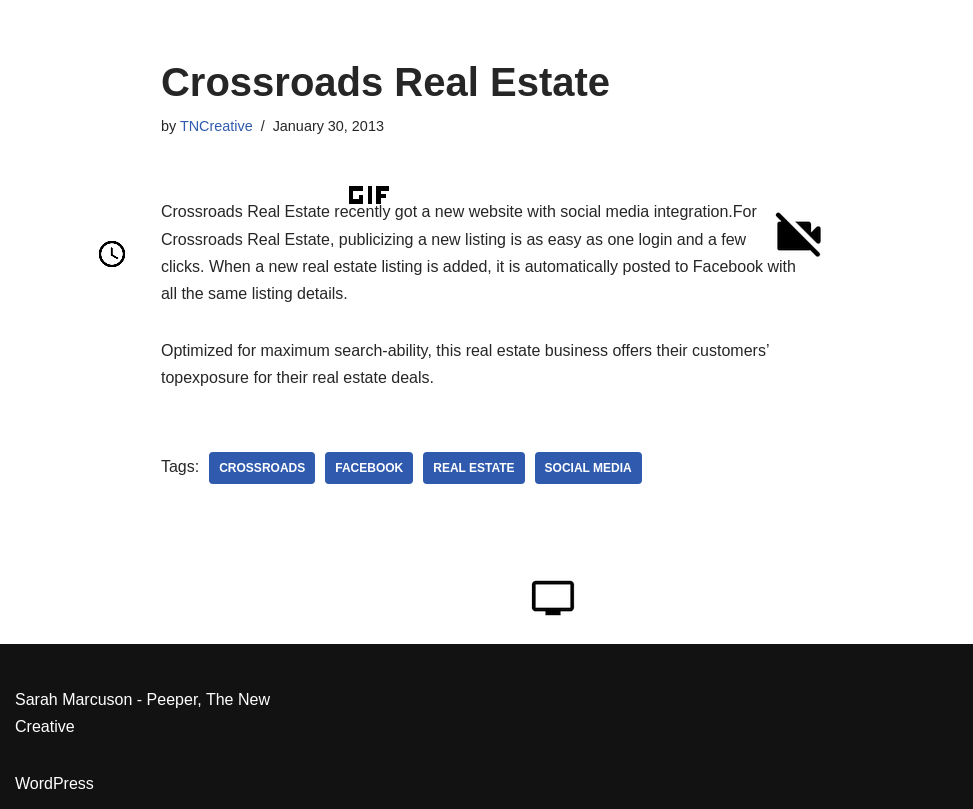 This screenshot has height=809, width=973. Describe the element at coordinates (553, 598) in the screenshot. I see `access personal video or media content` at that location.